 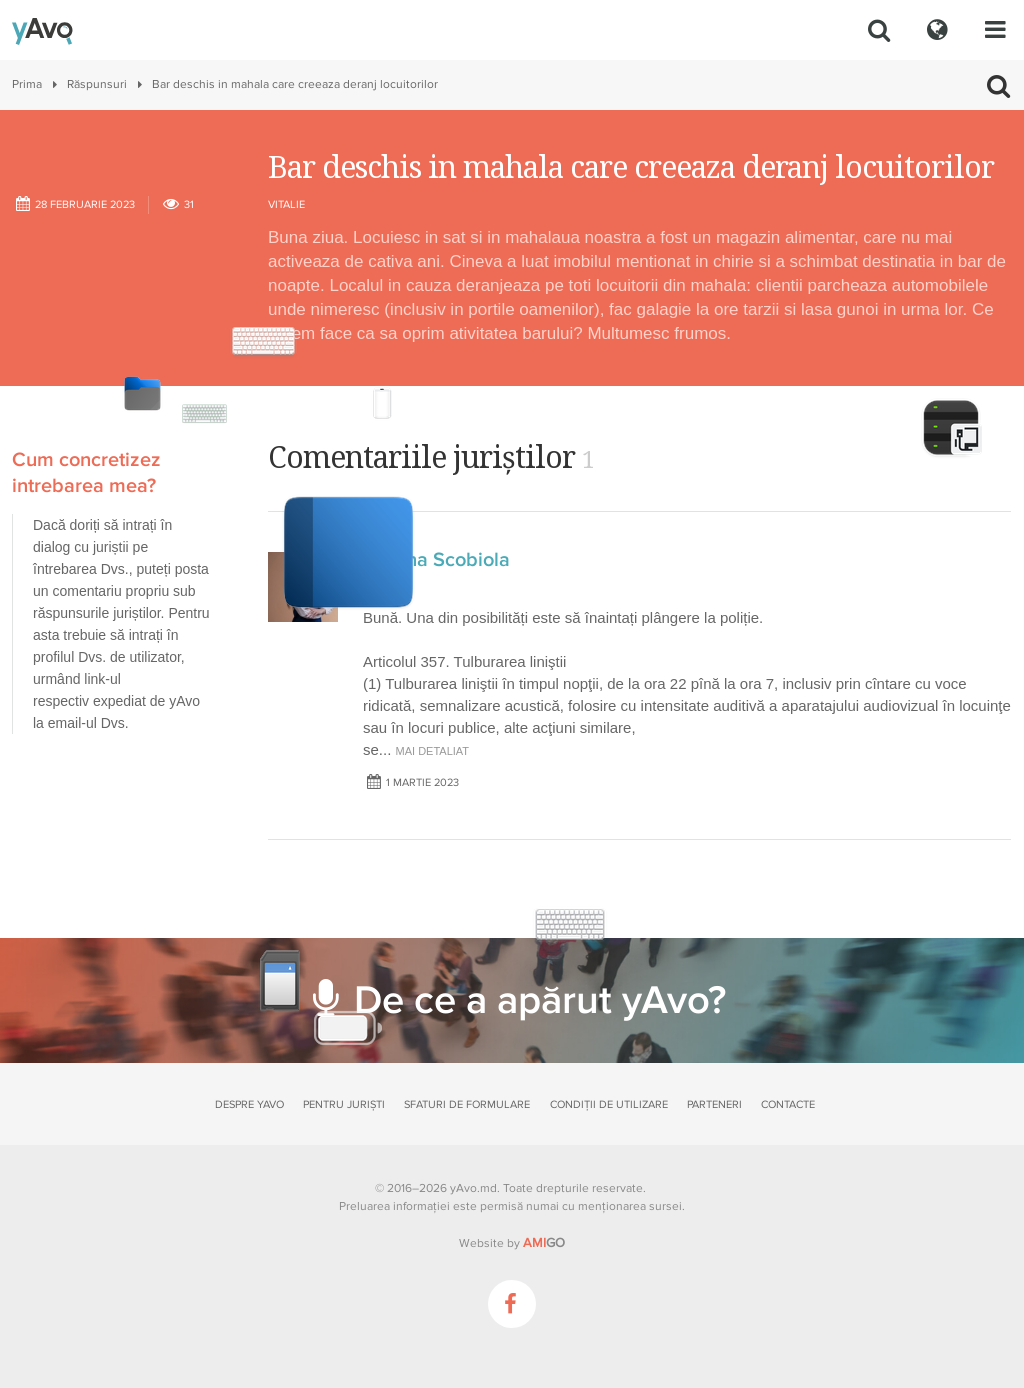 What do you see at coordinates (348, 547) in the screenshot?
I see `access the desktop folder` at bounding box center [348, 547].